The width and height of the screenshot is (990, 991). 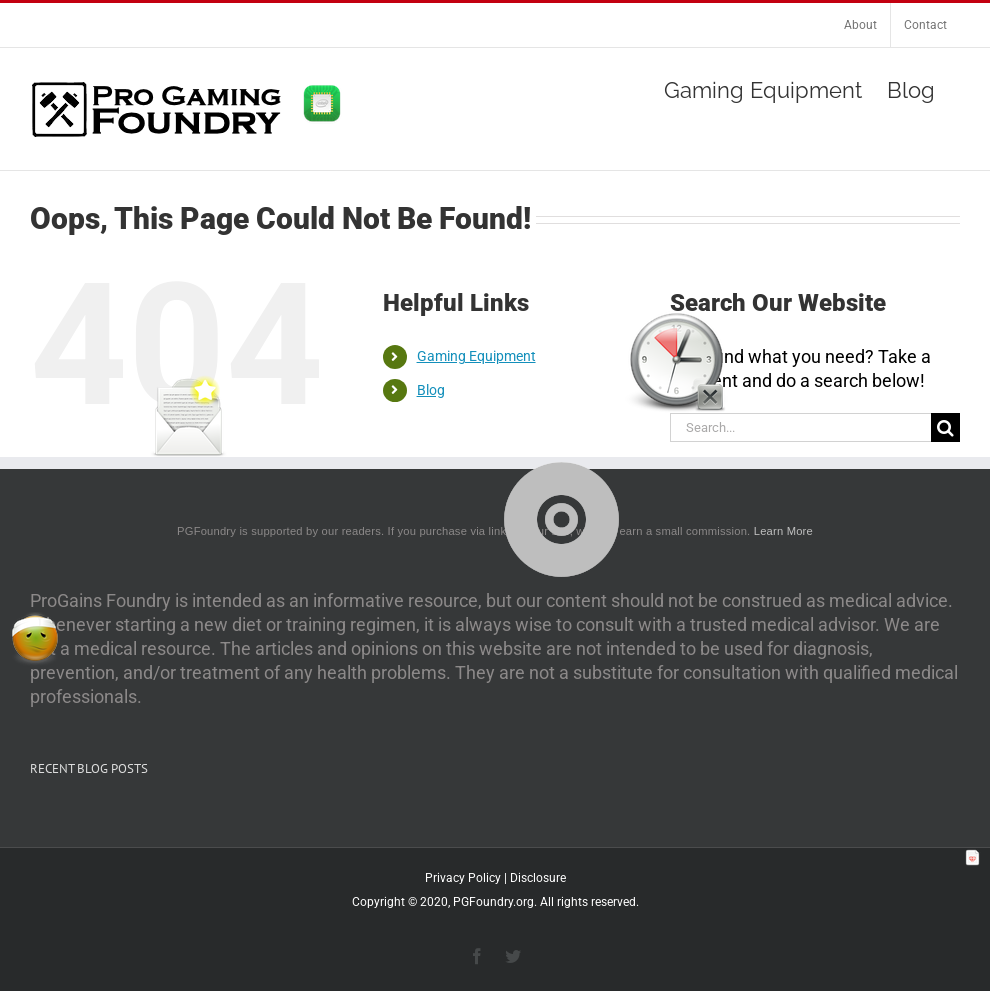 What do you see at coordinates (35, 640) in the screenshot?
I see `indicates user is feeling unwell or sick` at bounding box center [35, 640].